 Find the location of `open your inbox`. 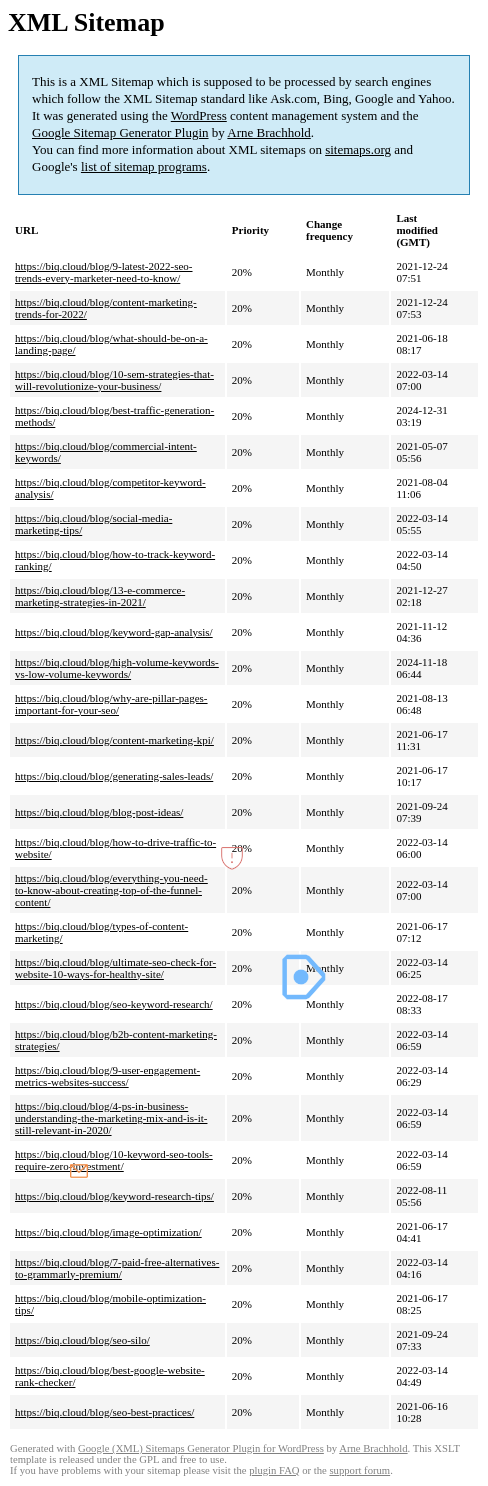

open your inbox is located at coordinates (79, 1171).